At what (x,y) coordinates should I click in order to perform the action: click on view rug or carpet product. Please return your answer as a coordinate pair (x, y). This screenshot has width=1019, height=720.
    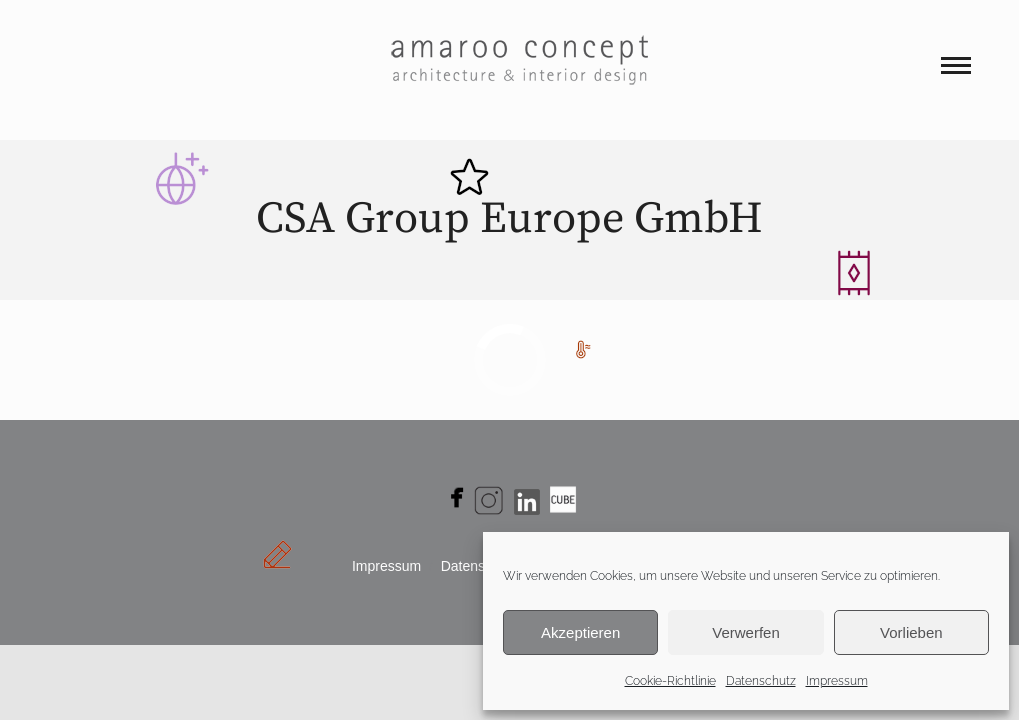
    Looking at the image, I should click on (854, 273).